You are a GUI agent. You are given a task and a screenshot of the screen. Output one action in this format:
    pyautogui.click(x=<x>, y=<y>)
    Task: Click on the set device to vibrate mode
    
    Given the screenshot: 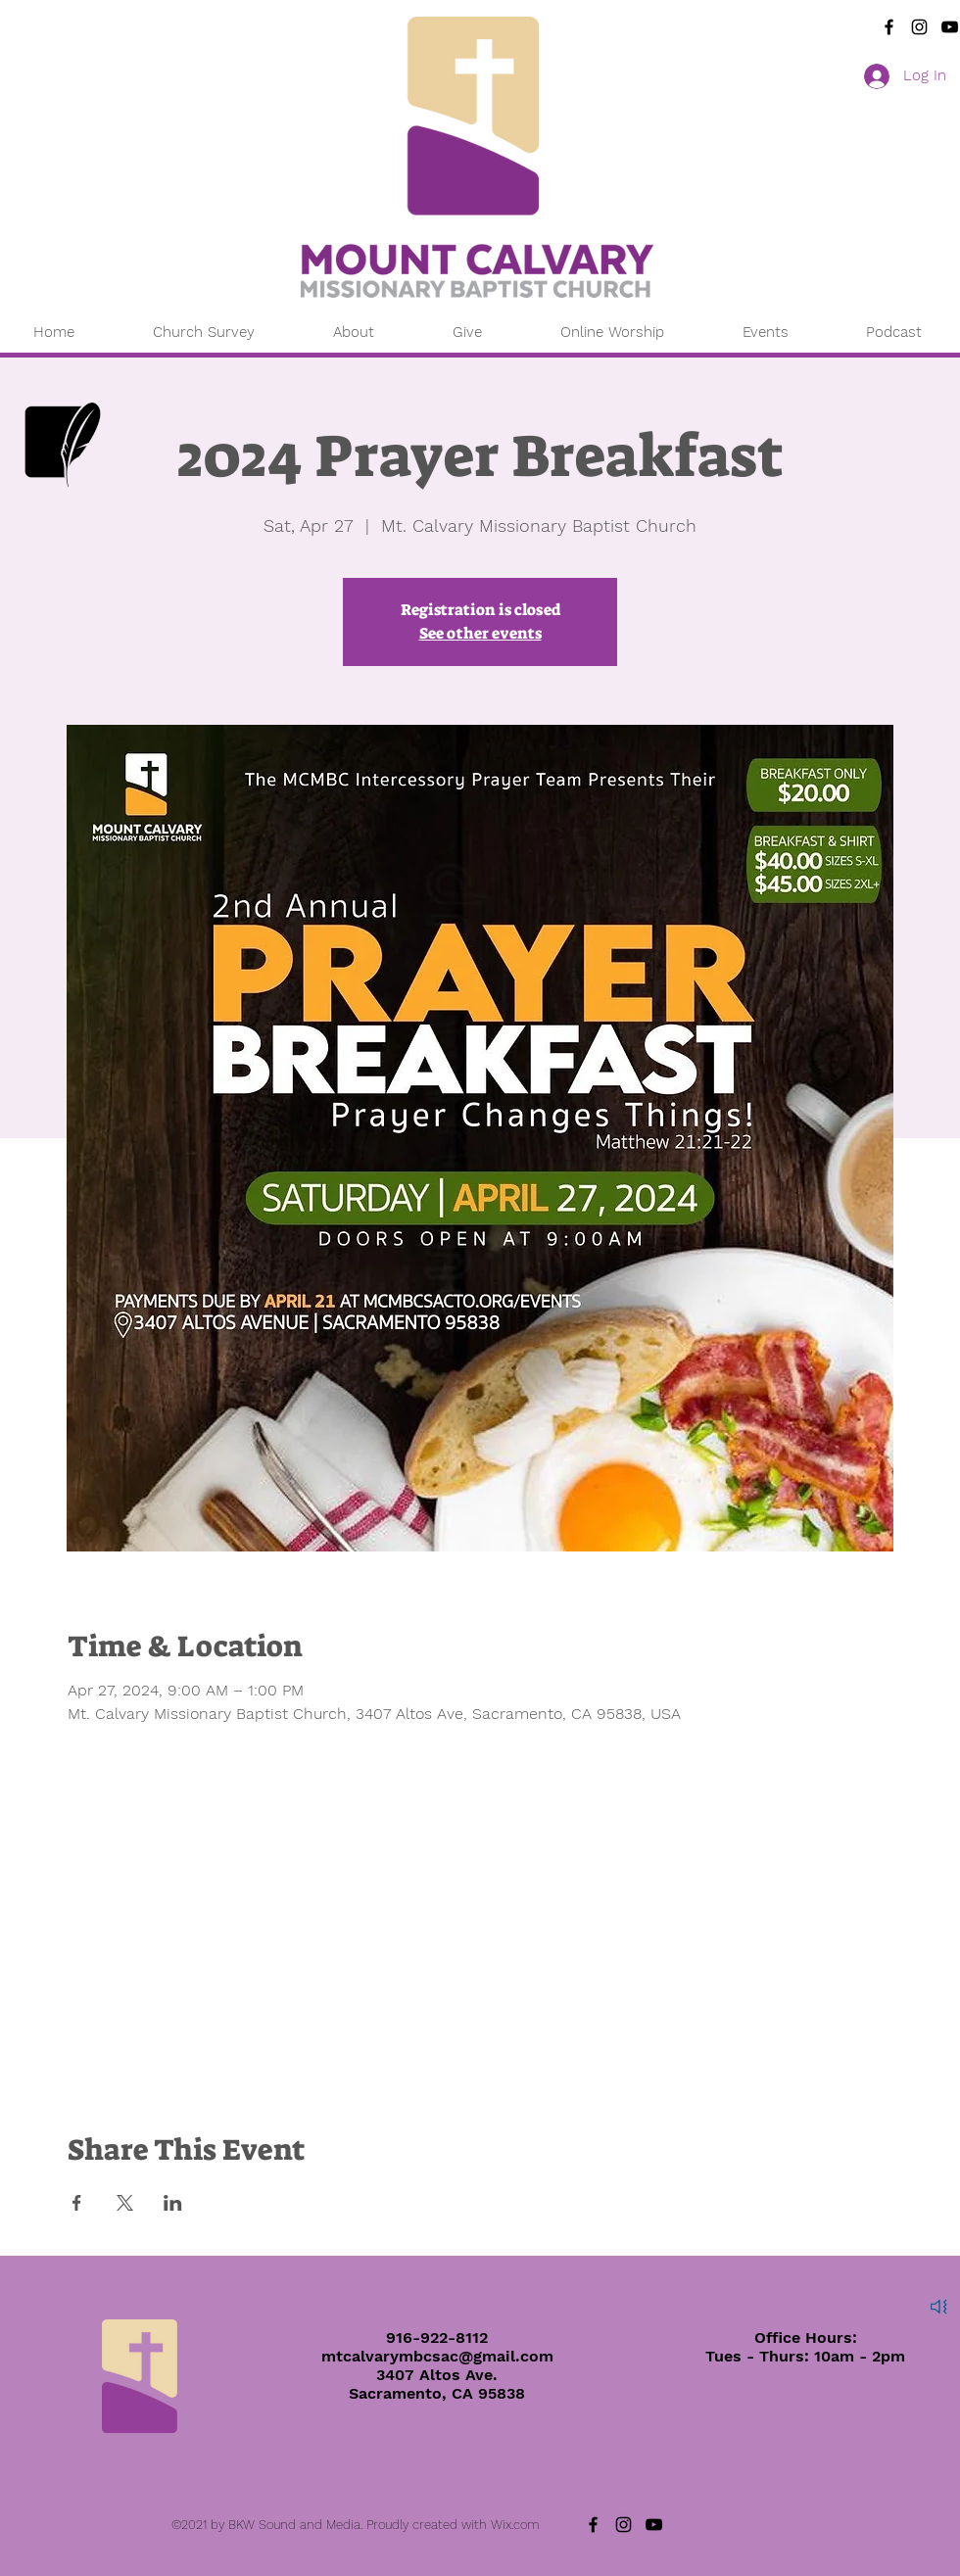 What is the action you would take?
    pyautogui.click(x=939, y=2307)
    